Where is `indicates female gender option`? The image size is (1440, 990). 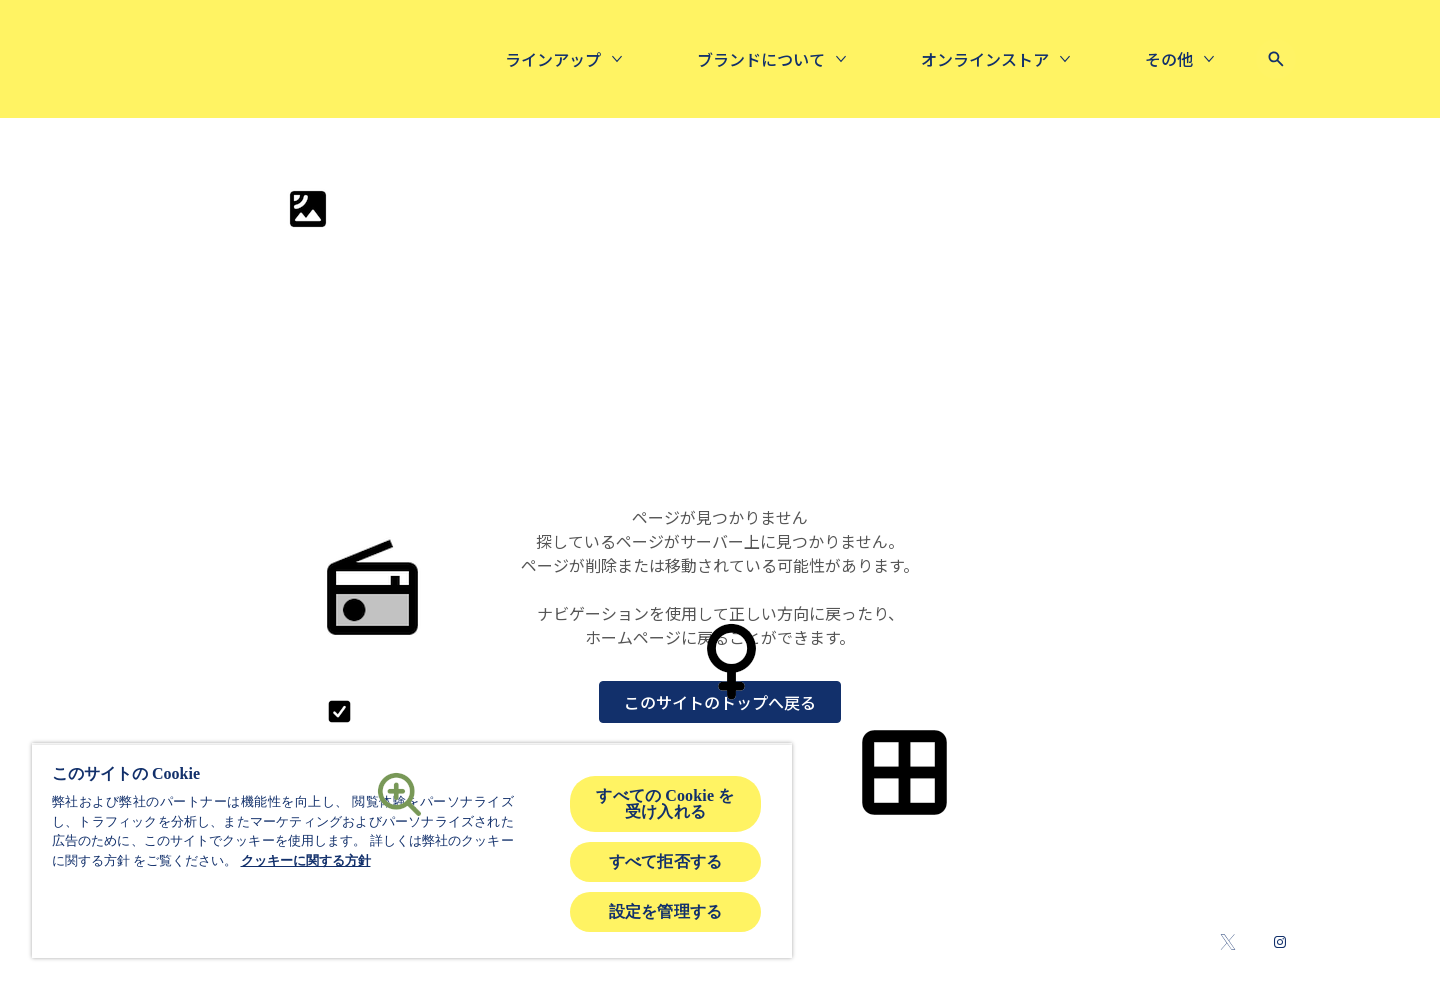 indicates female gender option is located at coordinates (731, 659).